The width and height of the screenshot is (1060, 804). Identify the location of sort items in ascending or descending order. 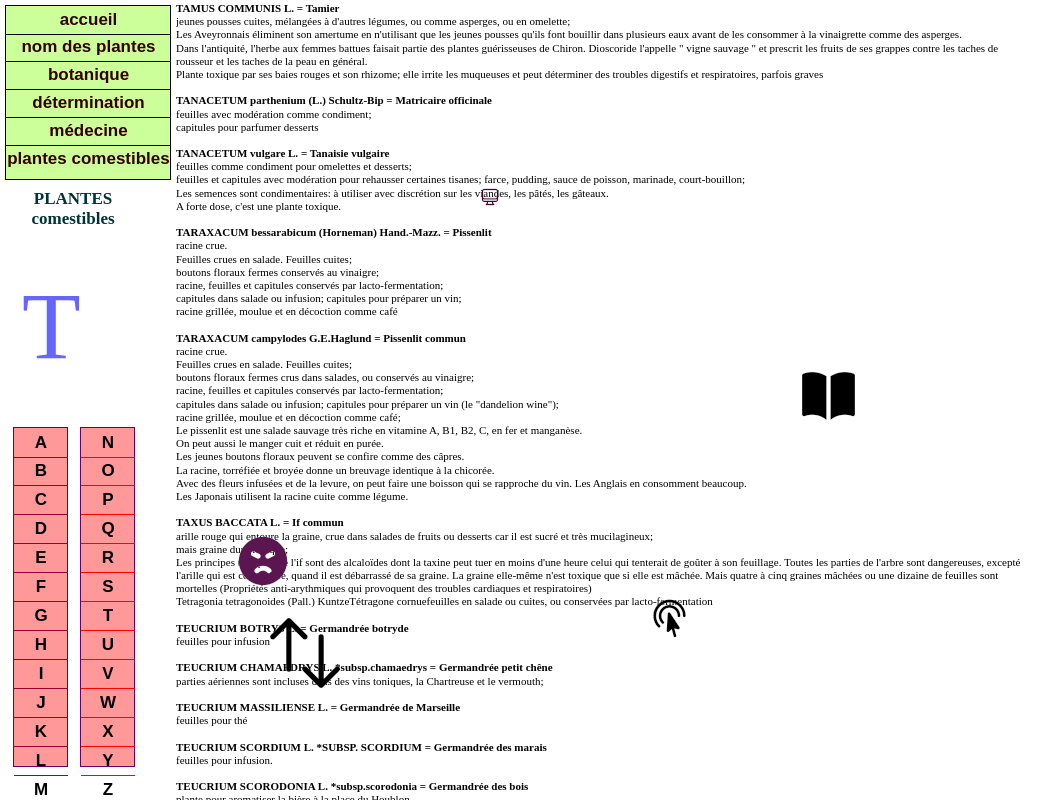
(305, 653).